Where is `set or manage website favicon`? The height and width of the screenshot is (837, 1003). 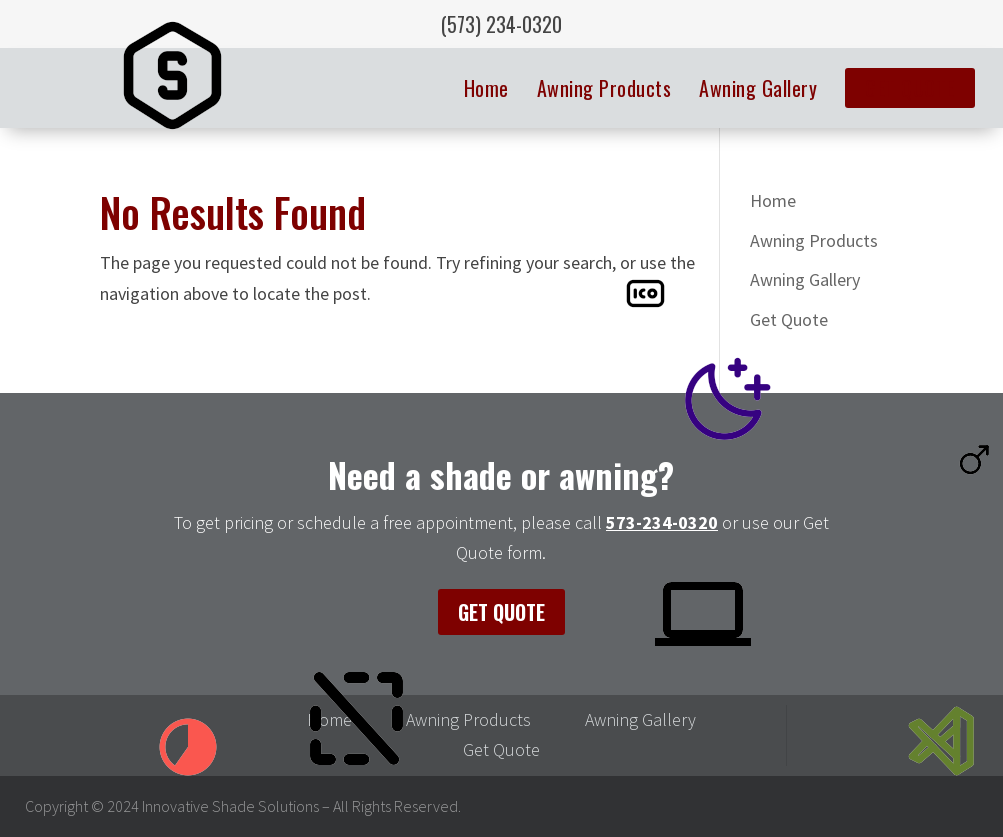
set or manage website favicon is located at coordinates (645, 293).